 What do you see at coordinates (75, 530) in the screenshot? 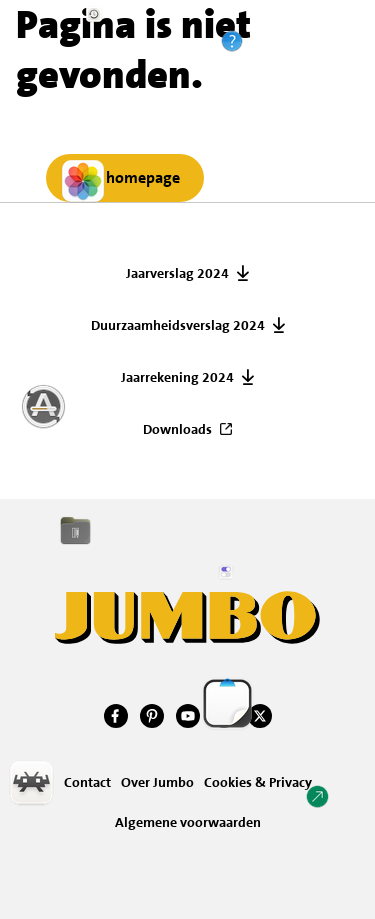
I see `access folder containing document templates` at bounding box center [75, 530].